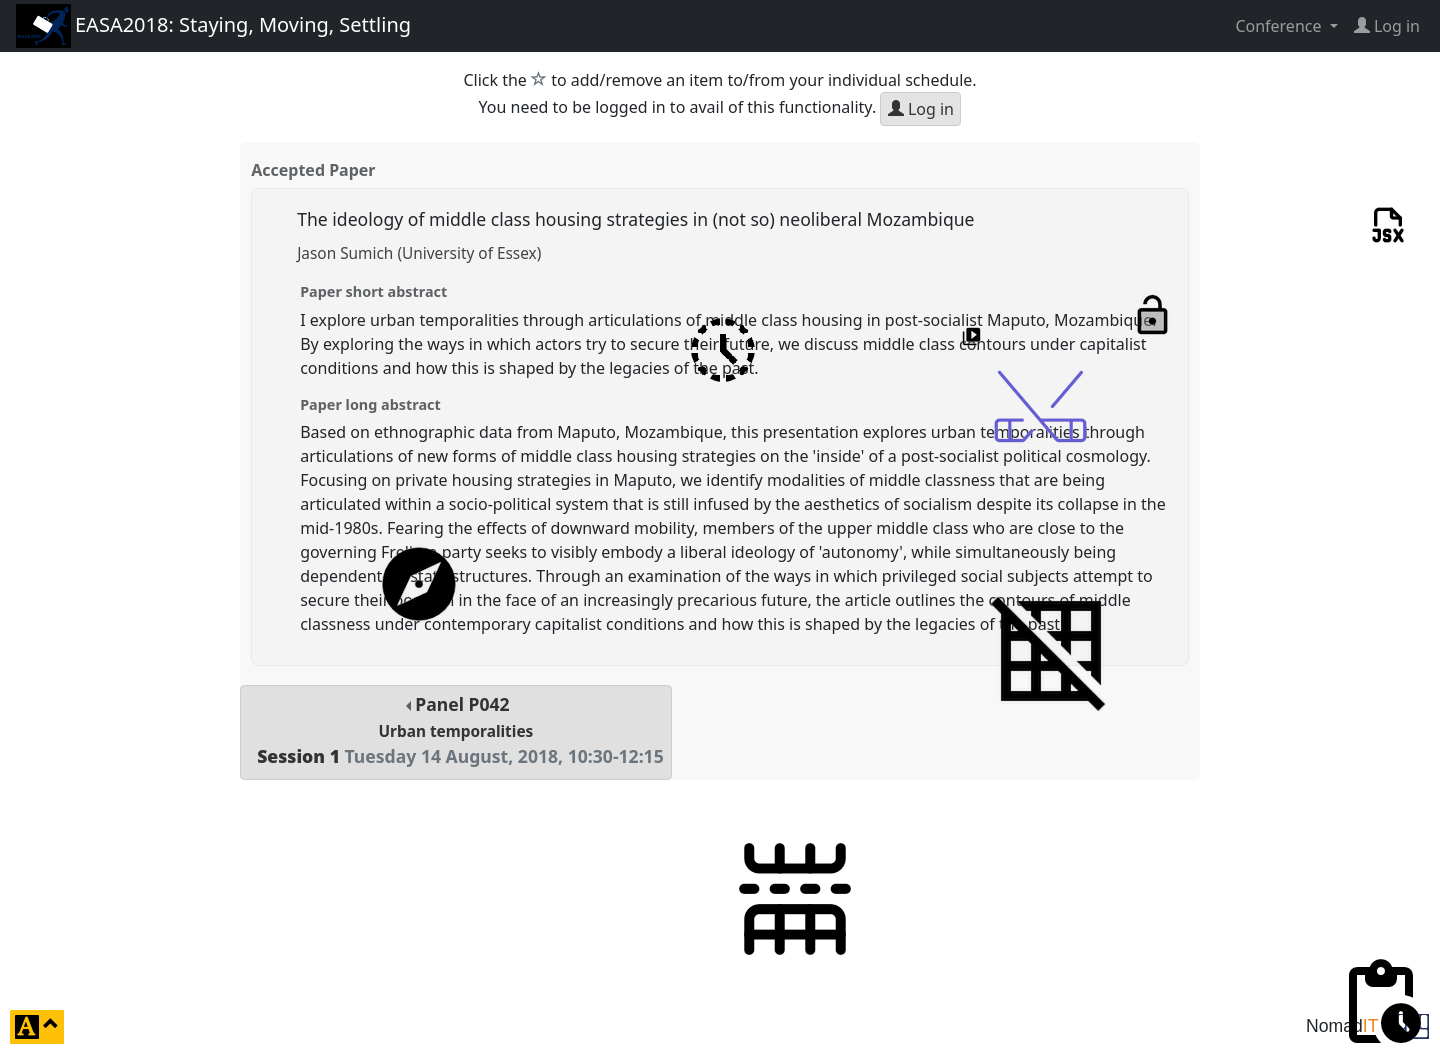 Image resolution: width=1440 pixels, height=1052 pixels. Describe the element at coordinates (1051, 651) in the screenshot. I see `disable grid view` at that location.